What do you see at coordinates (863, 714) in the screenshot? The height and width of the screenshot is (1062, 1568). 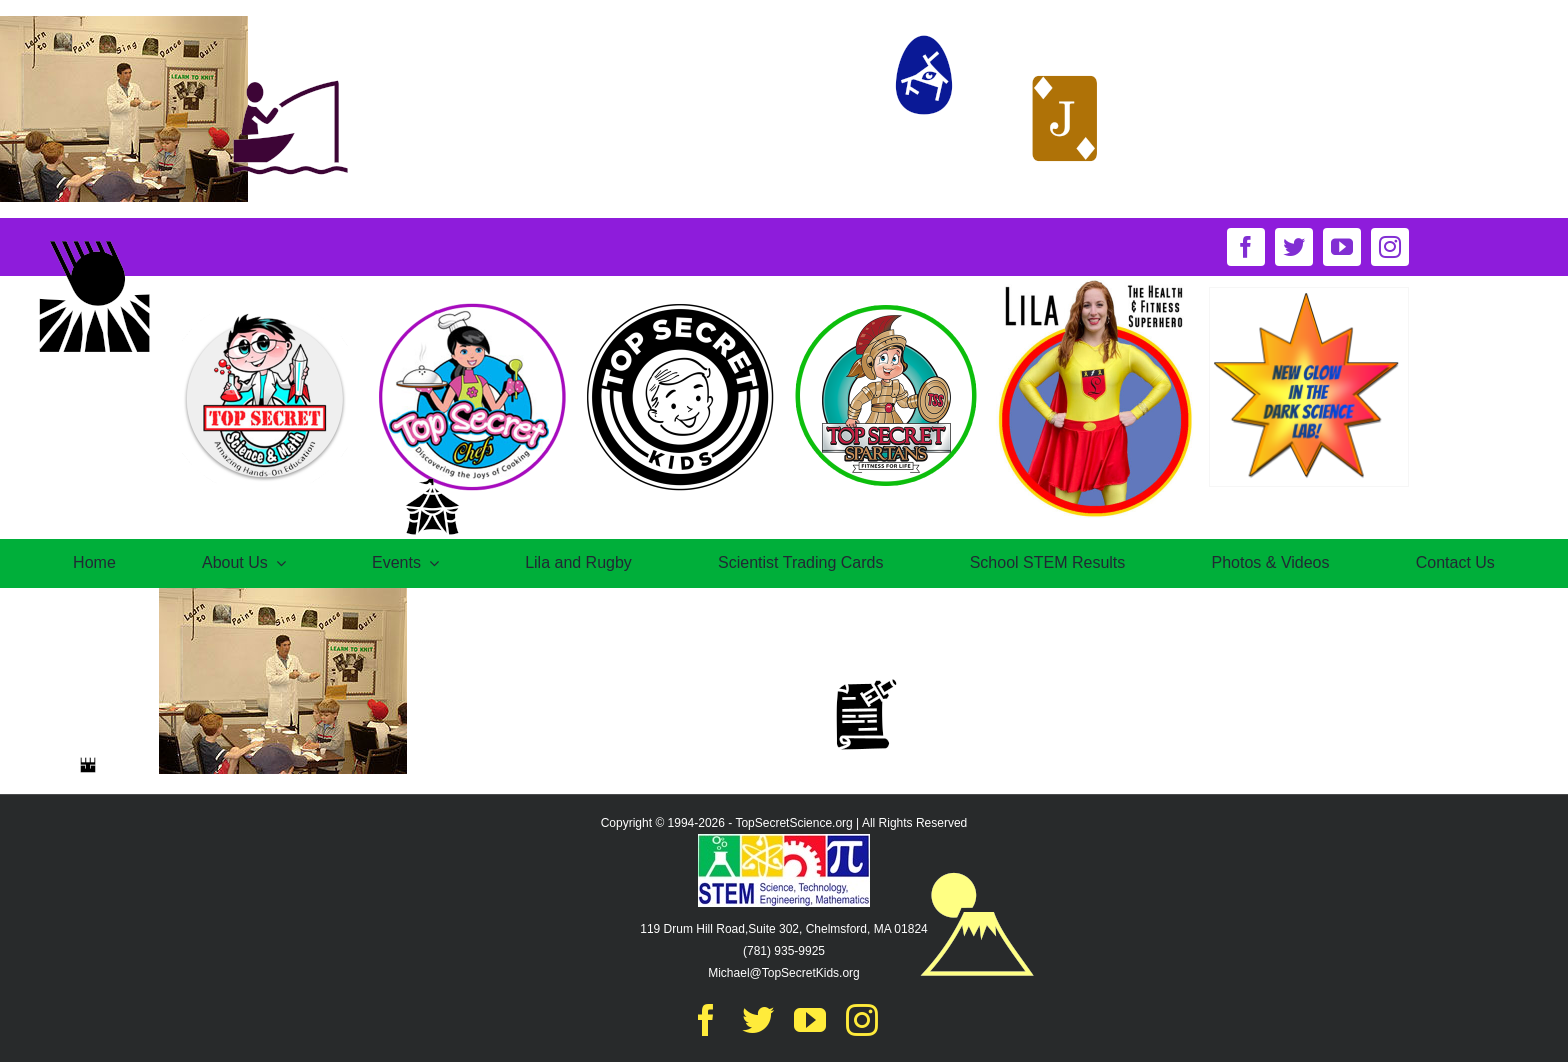 I see `pin or mark an important note` at bounding box center [863, 714].